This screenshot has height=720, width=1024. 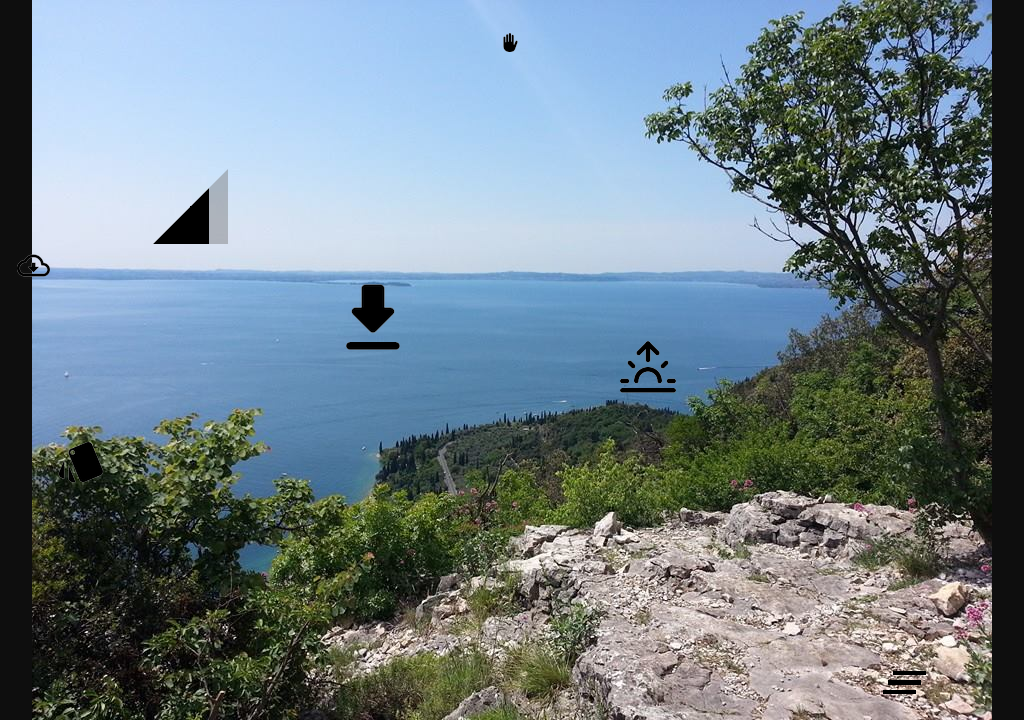 What do you see at coordinates (373, 319) in the screenshot?
I see `download a file or content` at bounding box center [373, 319].